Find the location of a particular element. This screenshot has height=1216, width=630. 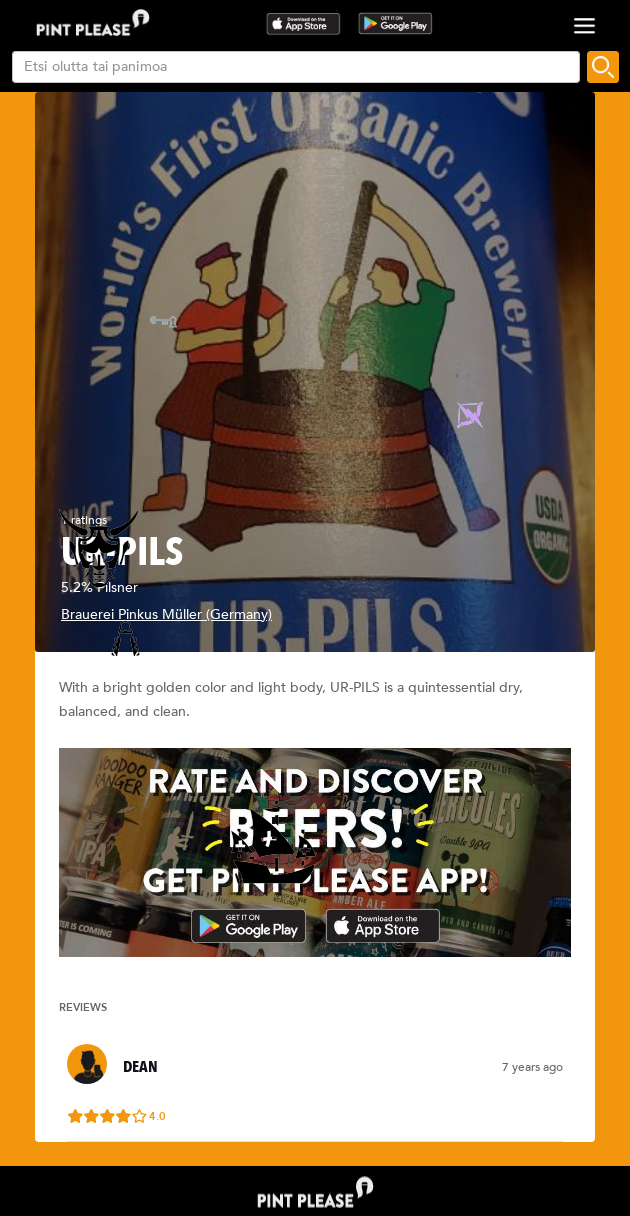

access grip strength training exercises is located at coordinates (125, 638).